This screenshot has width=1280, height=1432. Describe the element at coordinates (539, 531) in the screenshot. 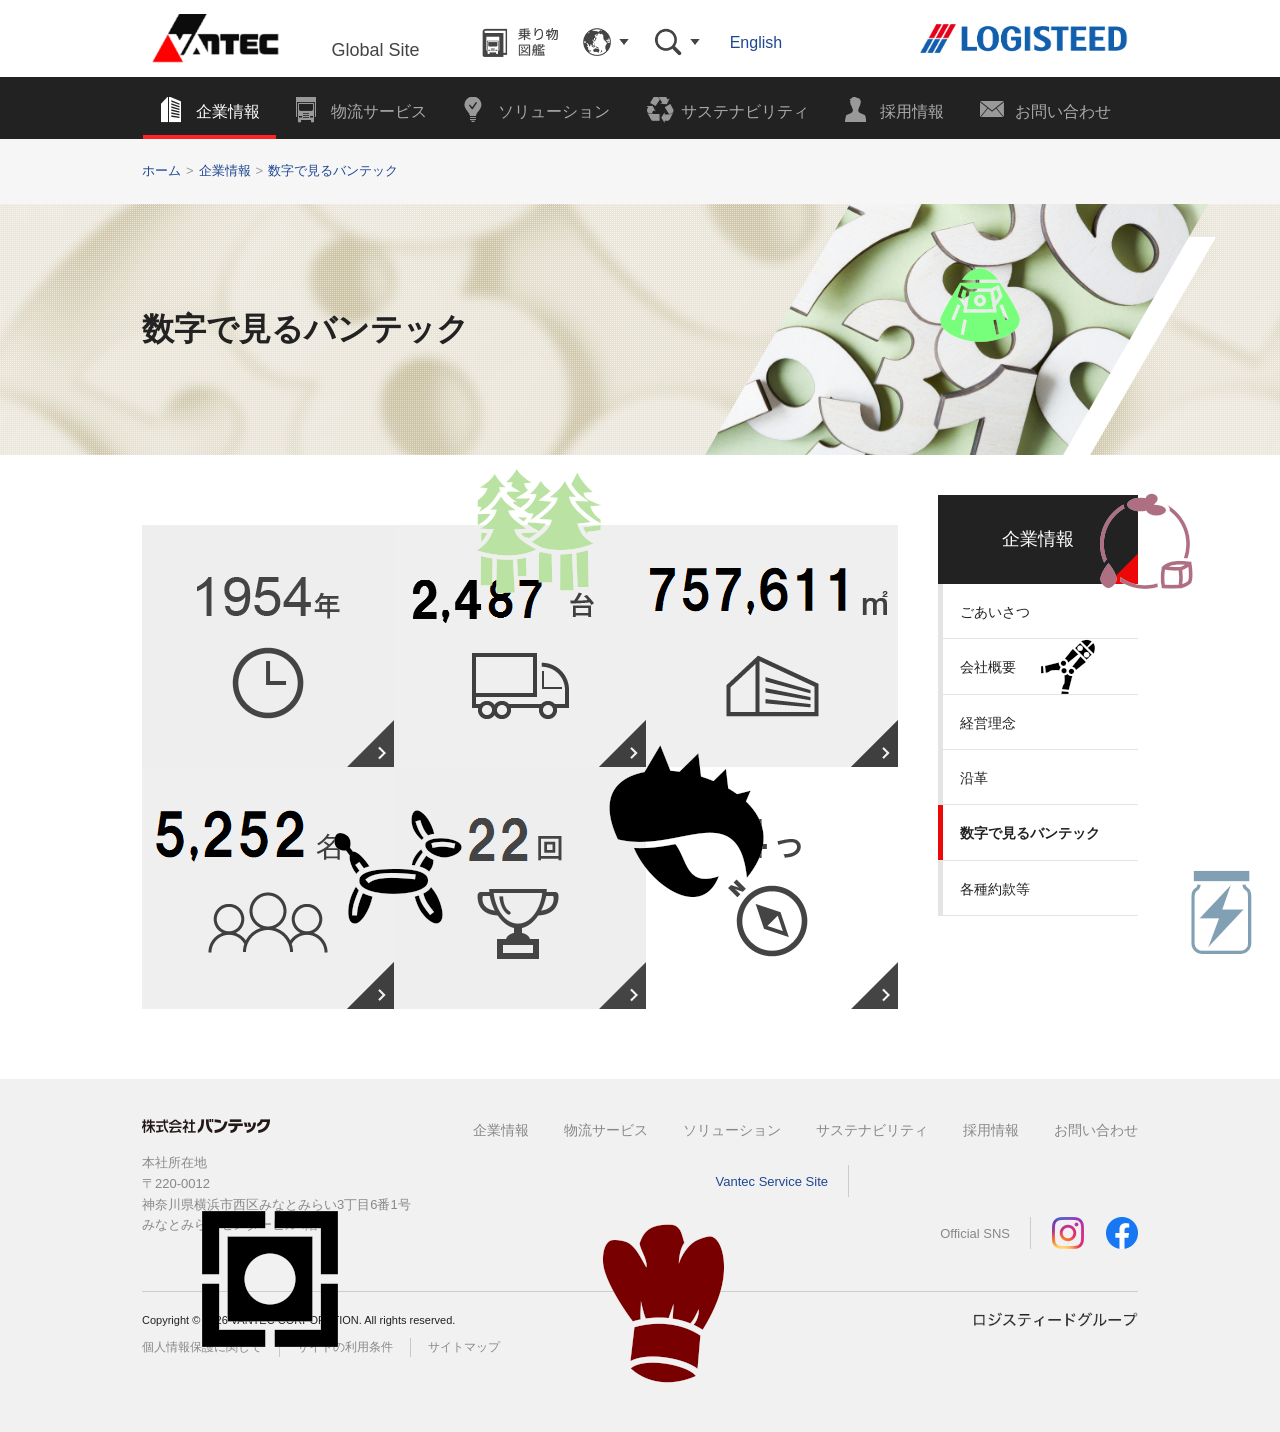

I see `explore forest or woodland area in game` at that location.